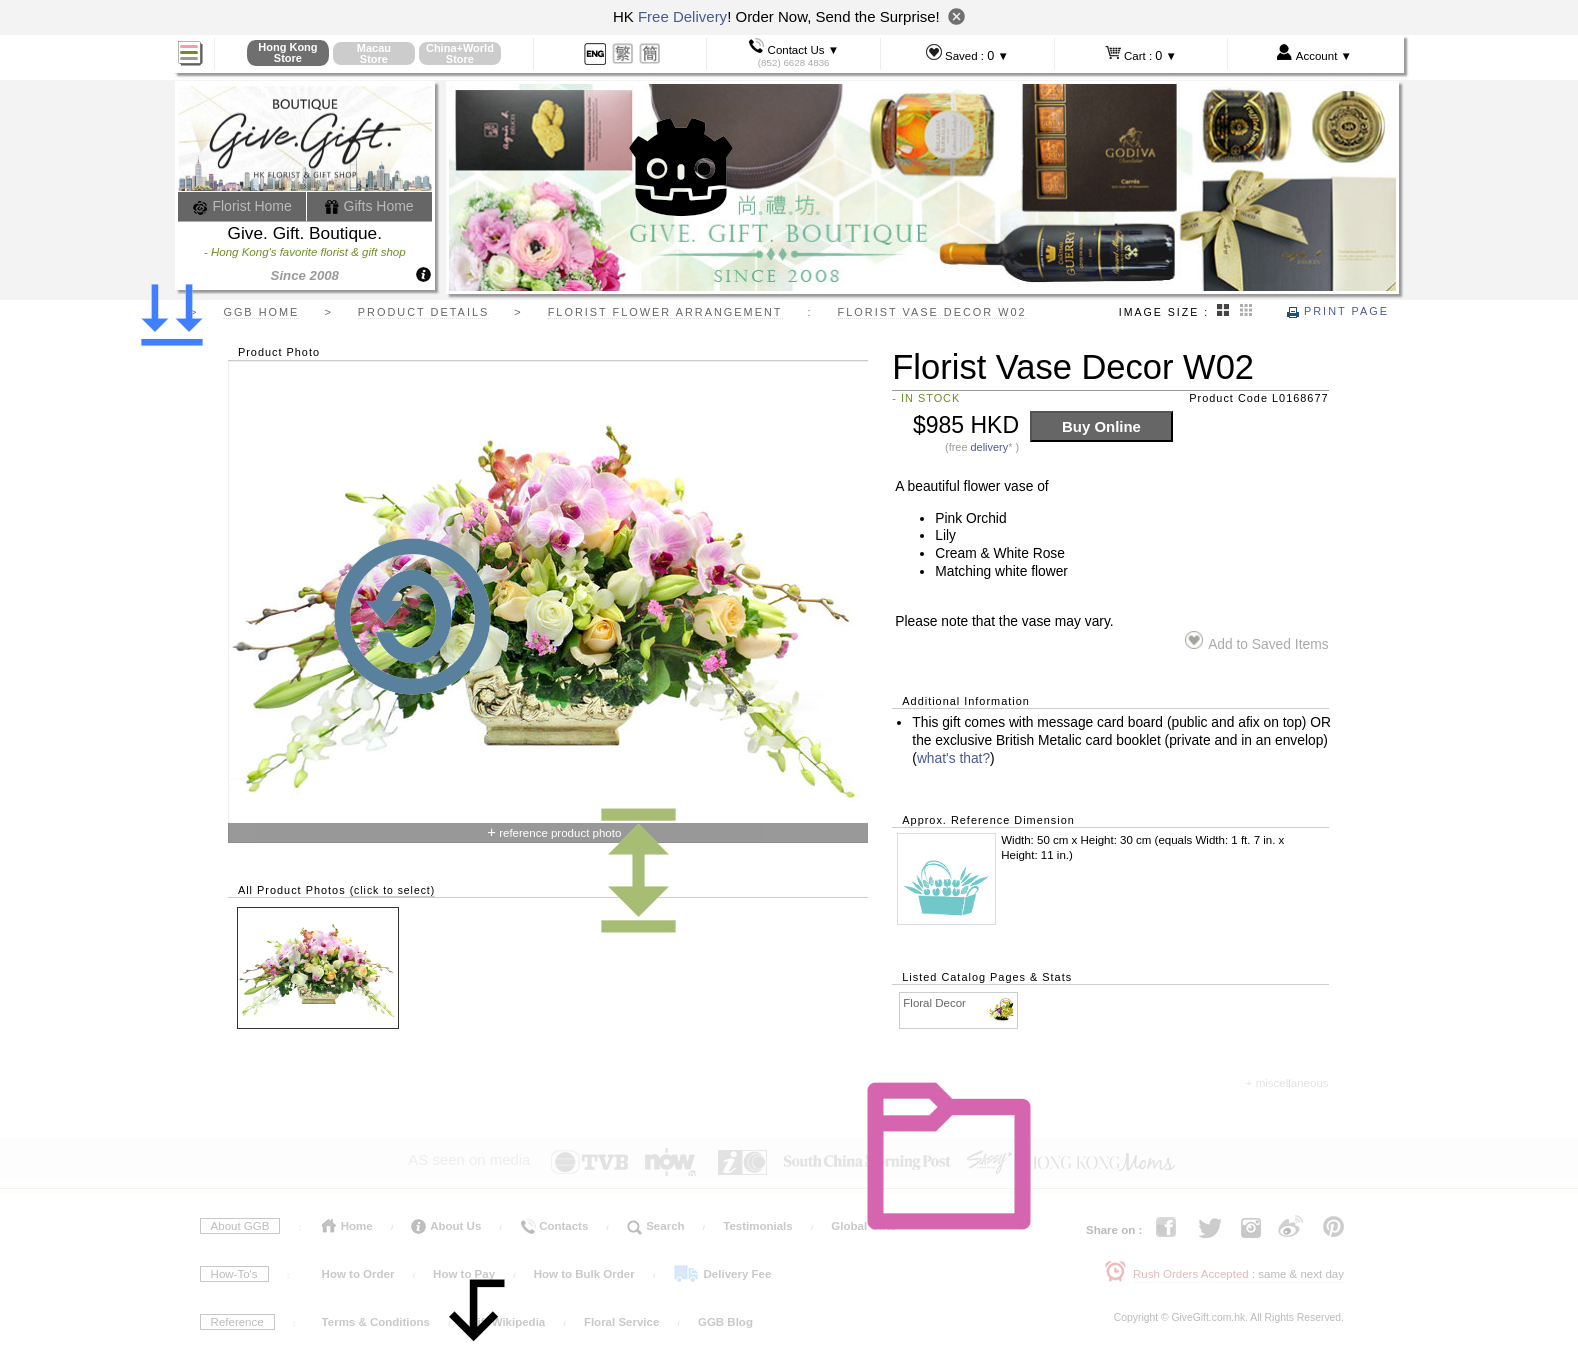 This screenshot has height=1372, width=1578. I want to click on navigate back and down in a menu hierarchy, so click(477, 1306).